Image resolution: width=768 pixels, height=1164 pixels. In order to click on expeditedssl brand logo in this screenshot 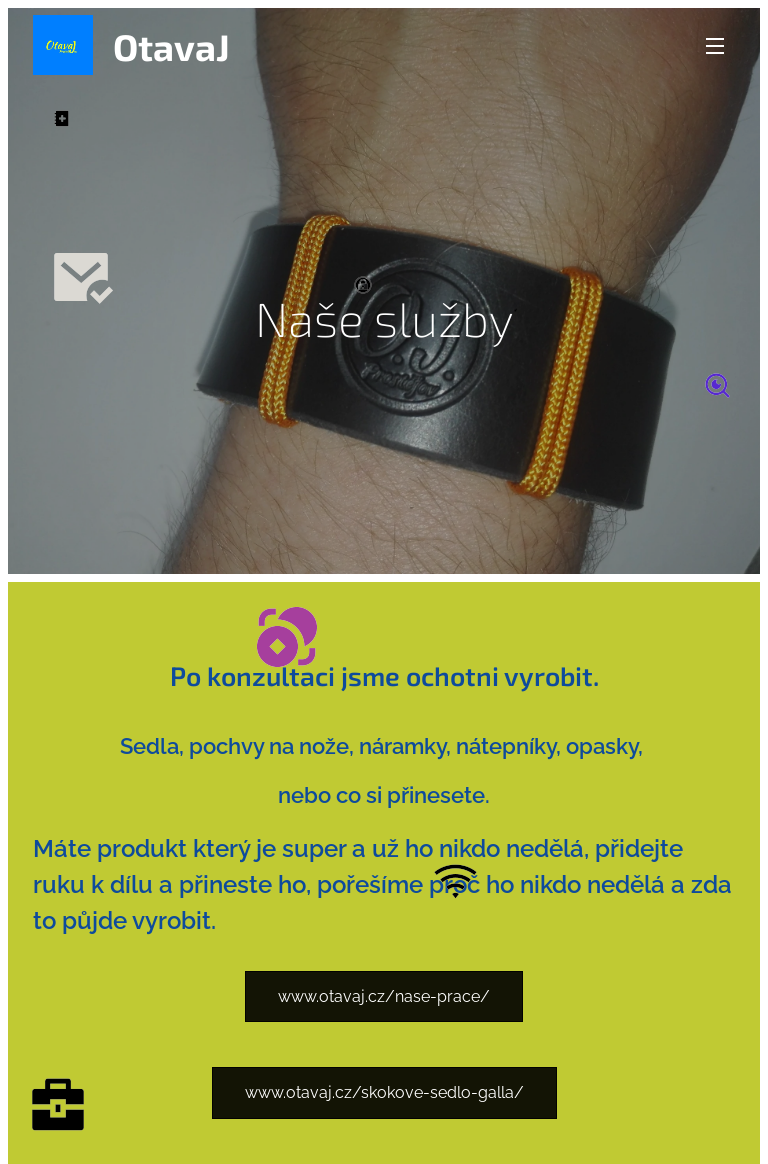, I will do `click(363, 285)`.